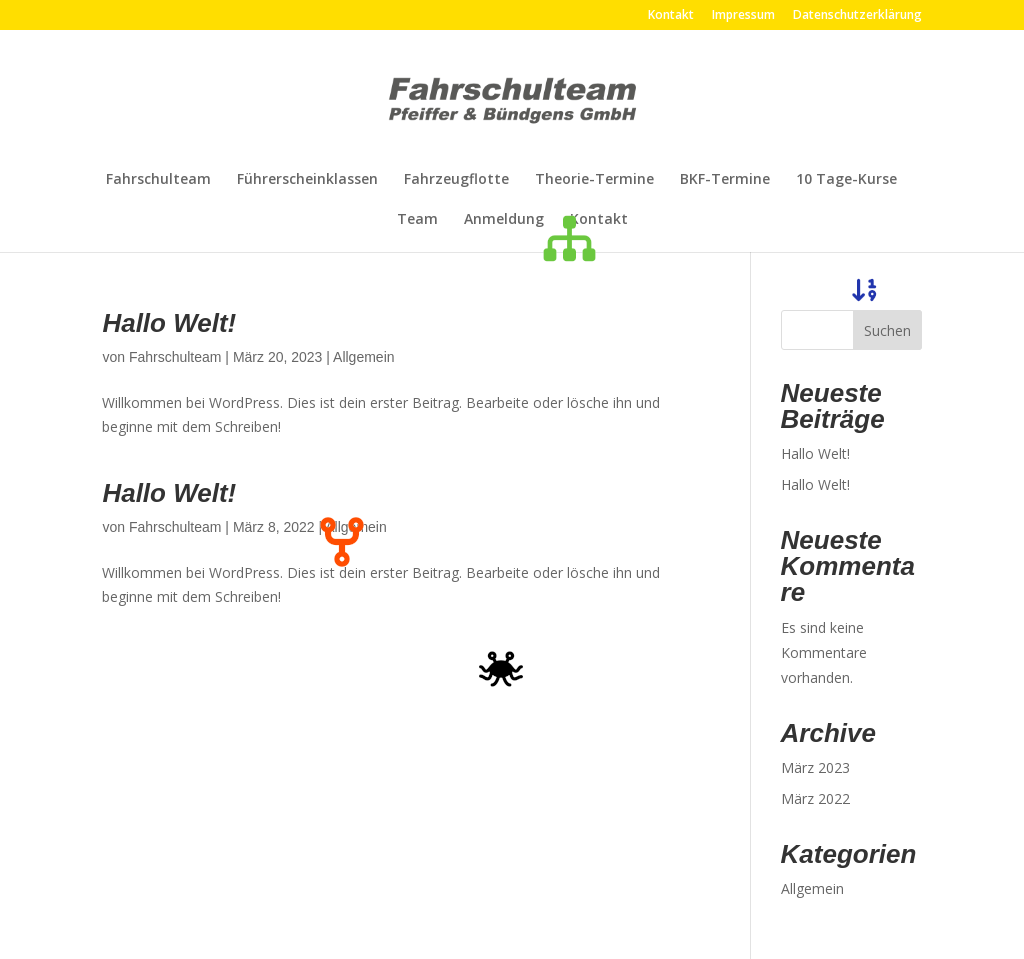 The width and height of the screenshot is (1024, 959). What do you see at coordinates (569, 238) in the screenshot?
I see `view site structure or hierarchy` at bounding box center [569, 238].